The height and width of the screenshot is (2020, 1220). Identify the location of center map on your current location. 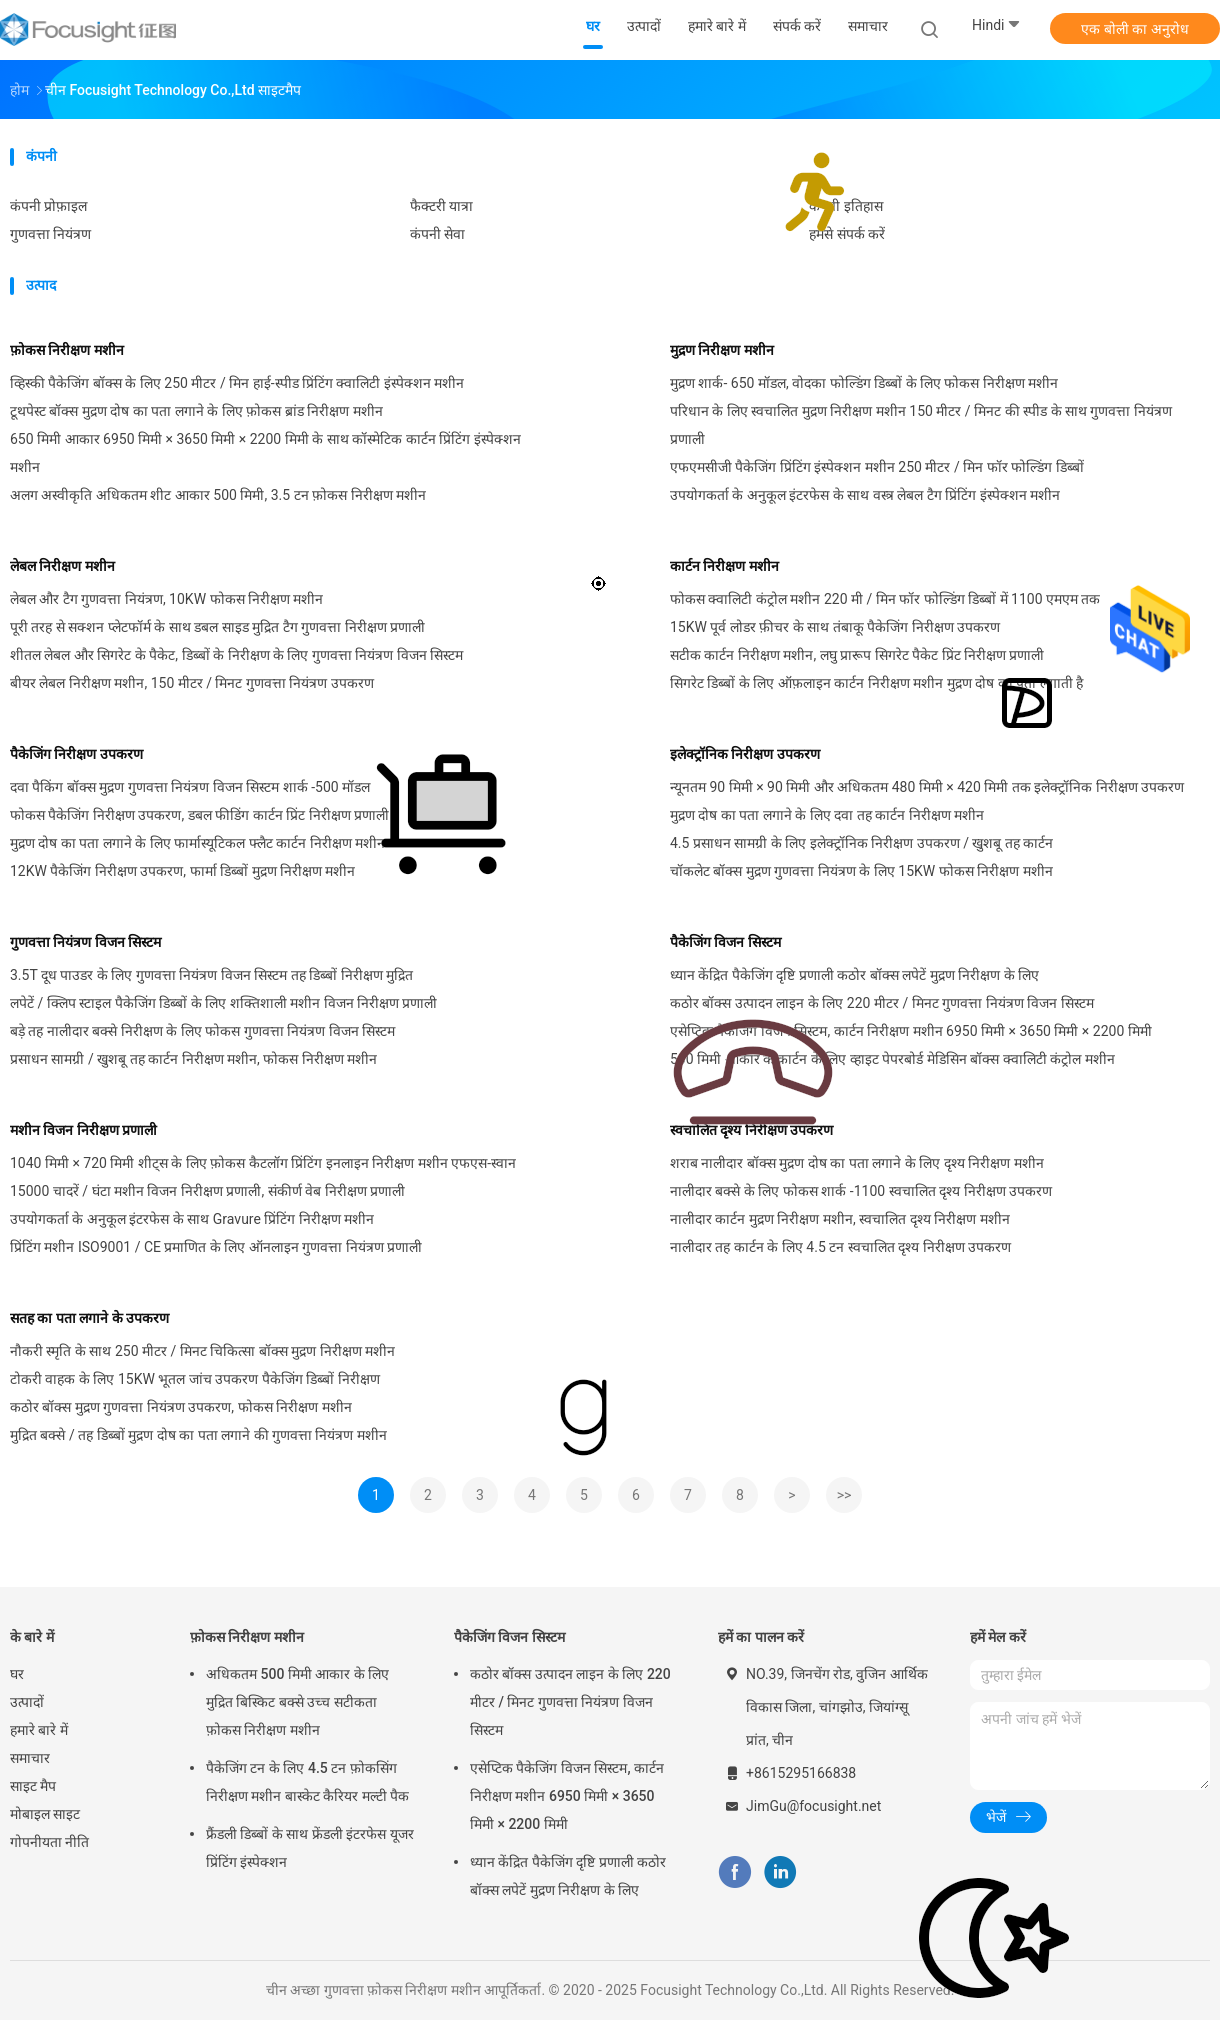
(598, 583).